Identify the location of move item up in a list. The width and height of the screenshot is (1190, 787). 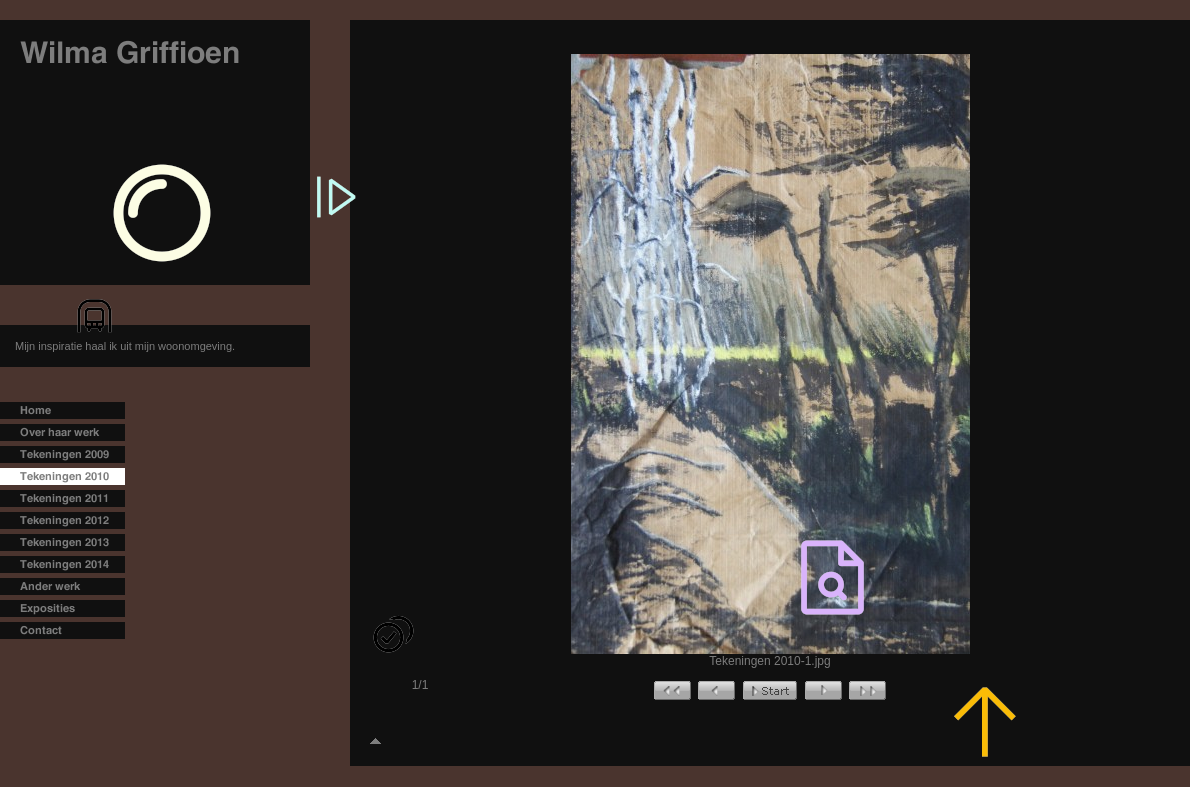
(982, 722).